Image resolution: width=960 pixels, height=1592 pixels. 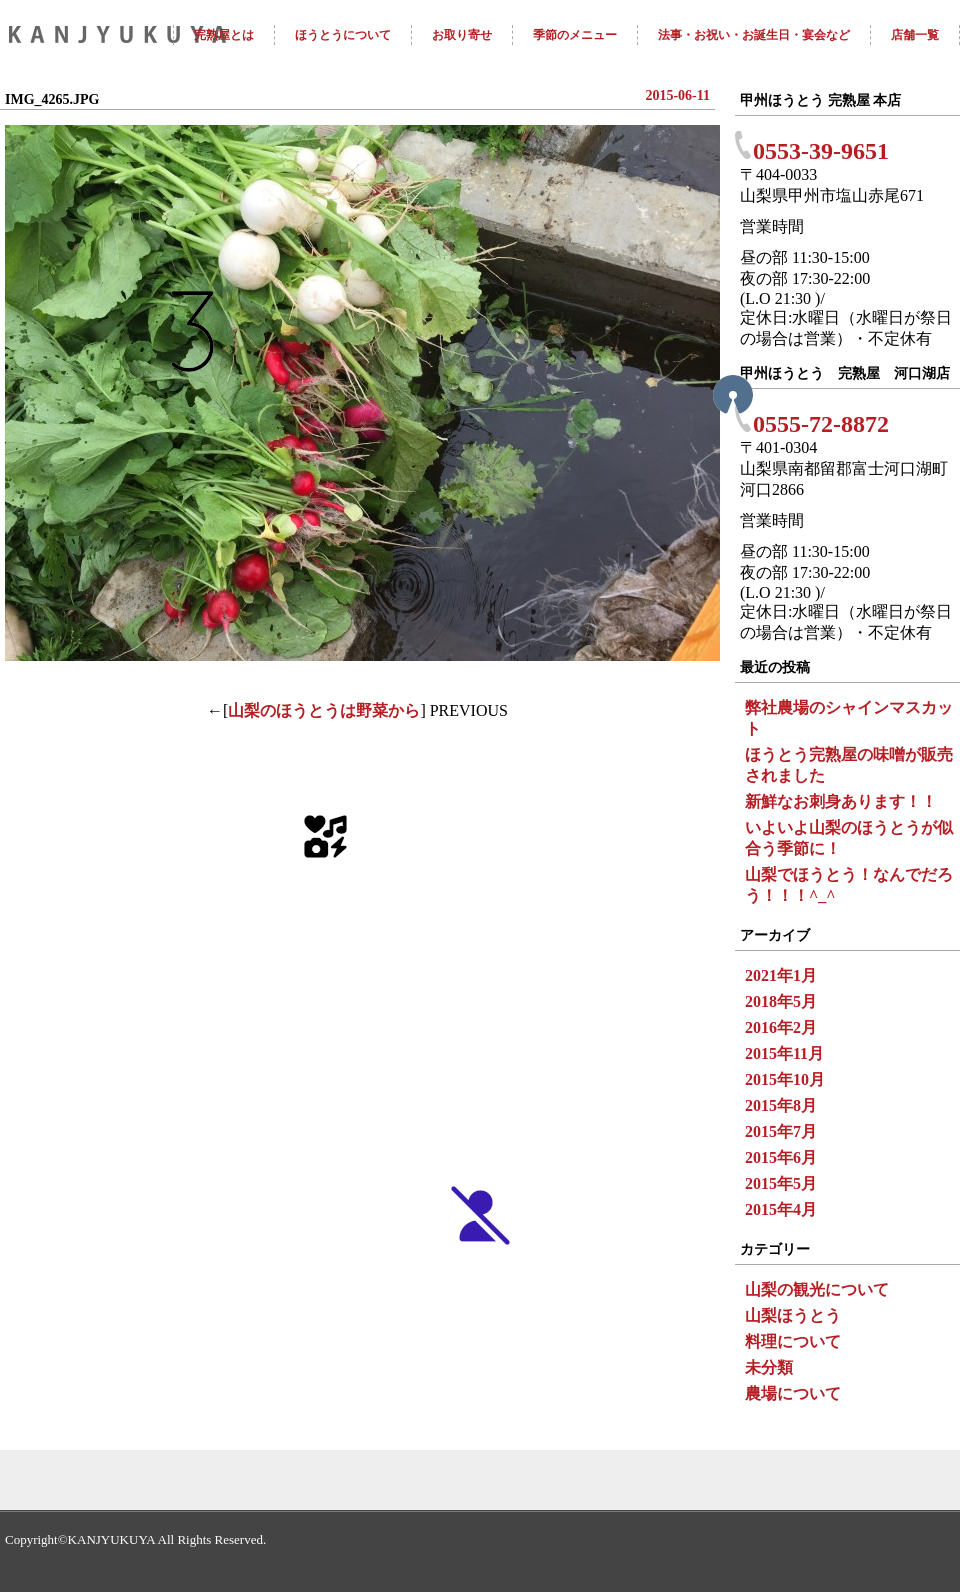 I want to click on browse icon library or icon collection, so click(x=325, y=836).